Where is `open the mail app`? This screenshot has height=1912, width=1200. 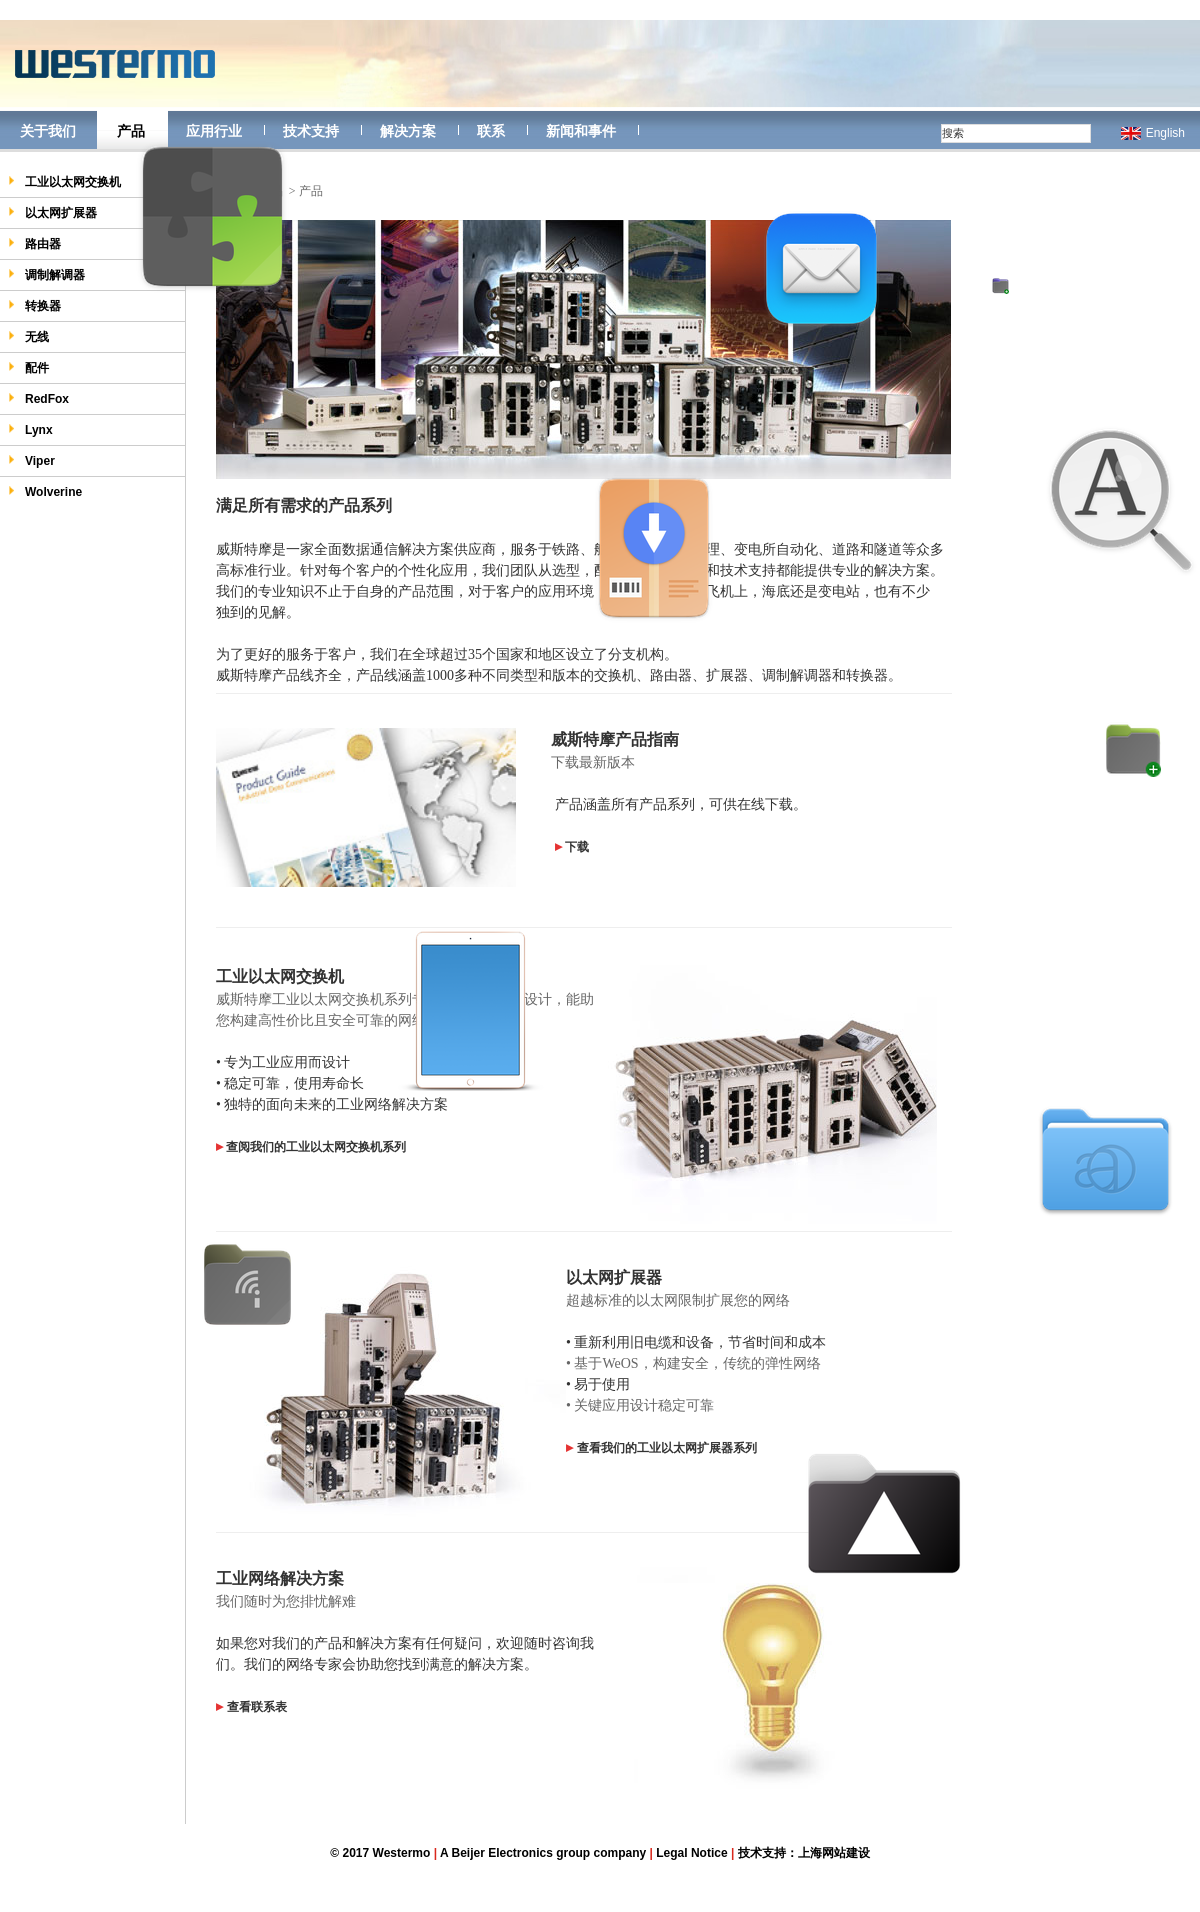
open the mail app is located at coordinates (821, 268).